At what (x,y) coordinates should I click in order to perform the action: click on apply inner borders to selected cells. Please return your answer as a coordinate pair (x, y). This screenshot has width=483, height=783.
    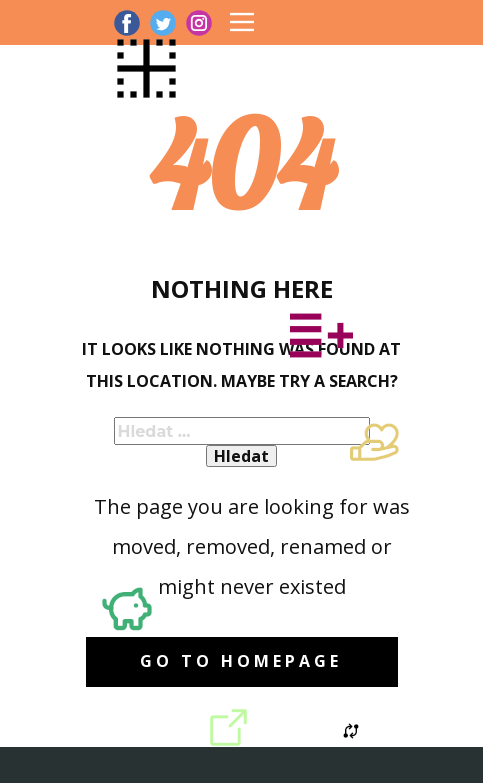
    Looking at the image, I should click on (146, 68).